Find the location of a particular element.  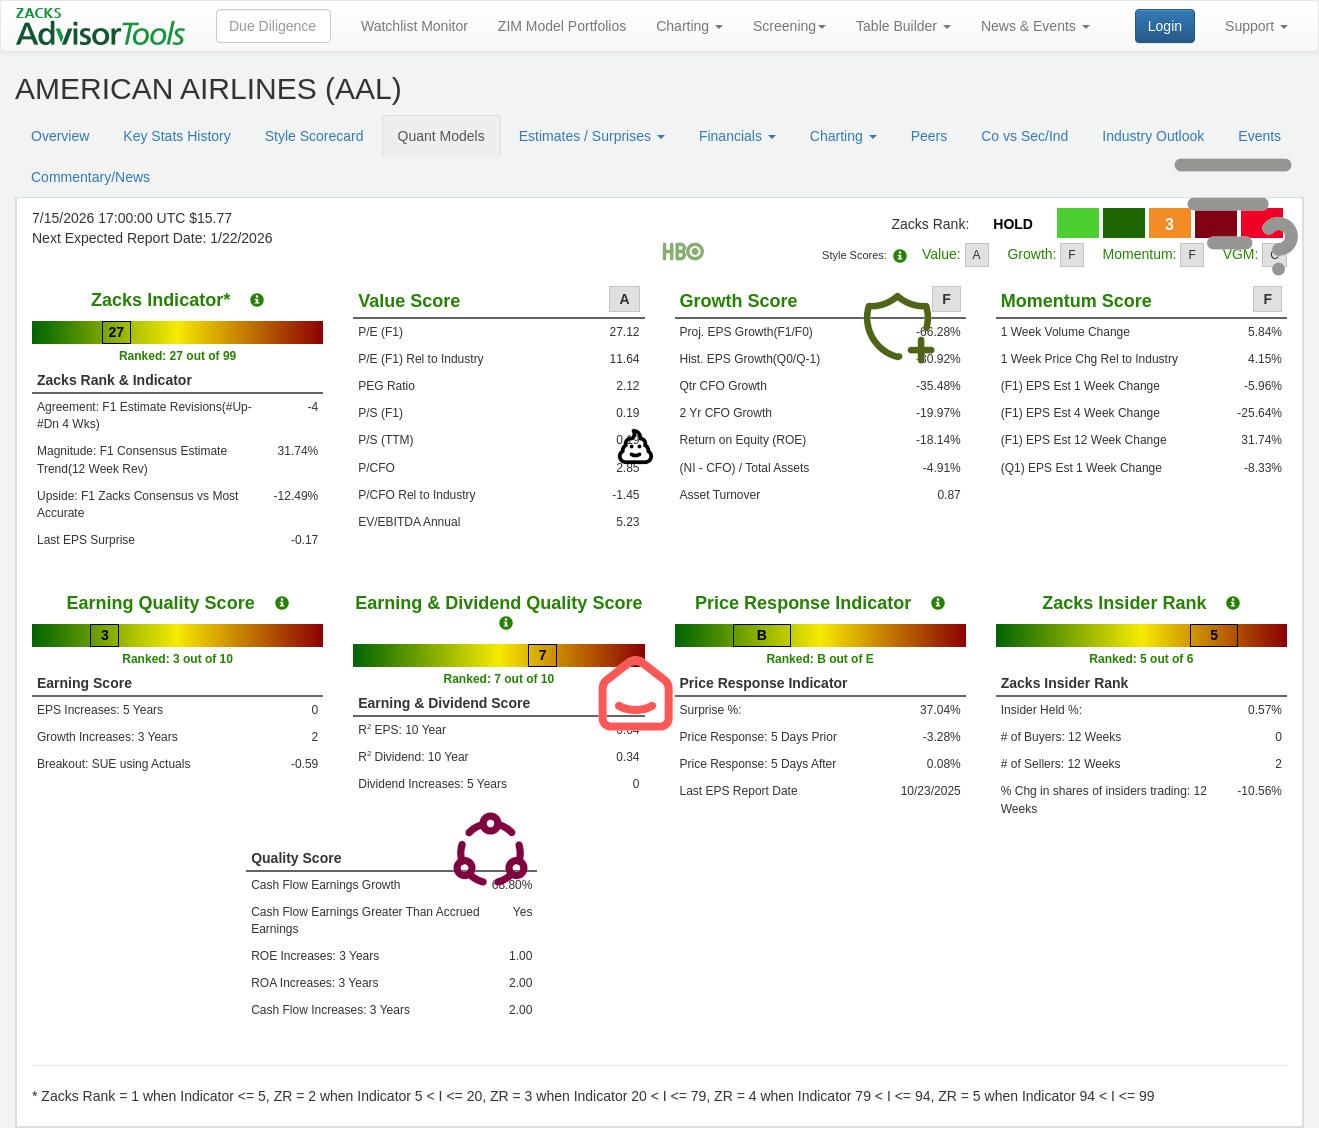

open the HBO streaming app is located at coordinates (682, 251).